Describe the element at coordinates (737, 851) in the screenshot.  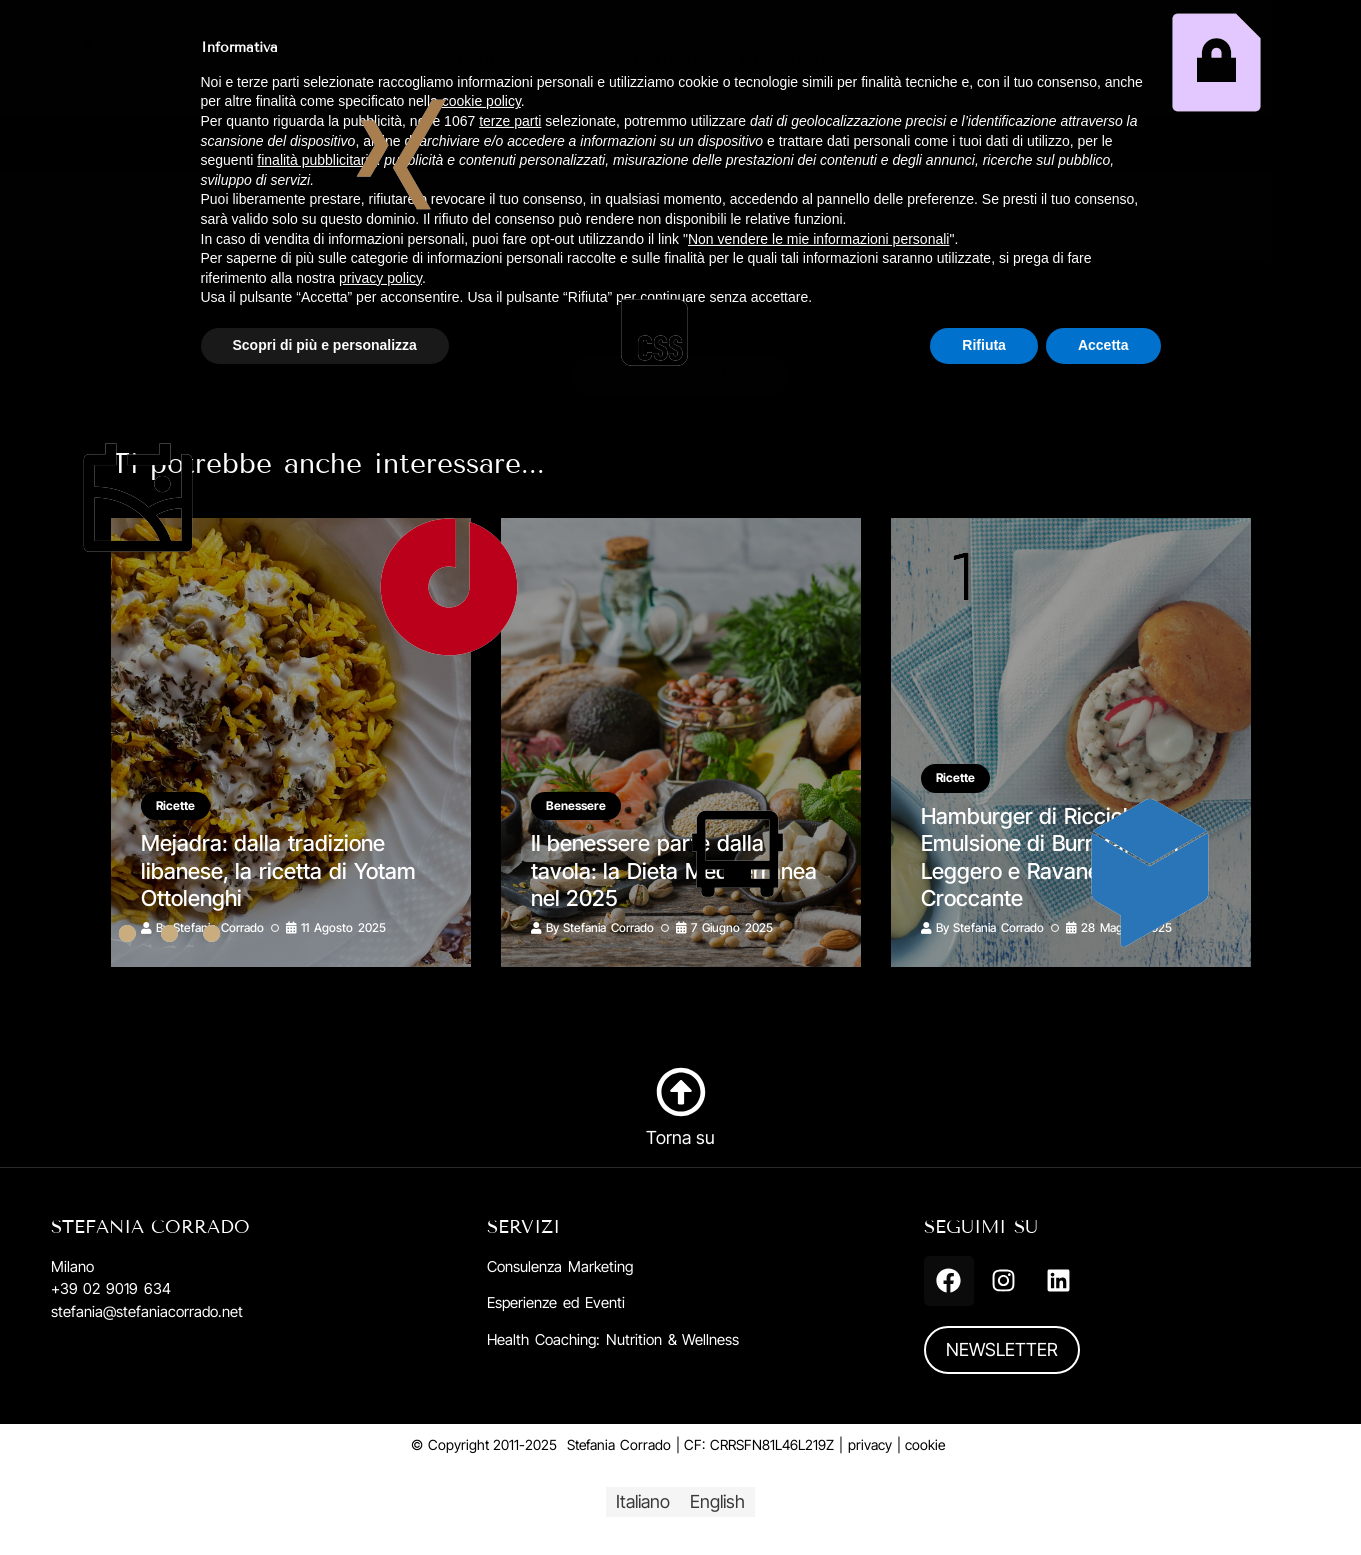
I see `view public transit options` at that location.